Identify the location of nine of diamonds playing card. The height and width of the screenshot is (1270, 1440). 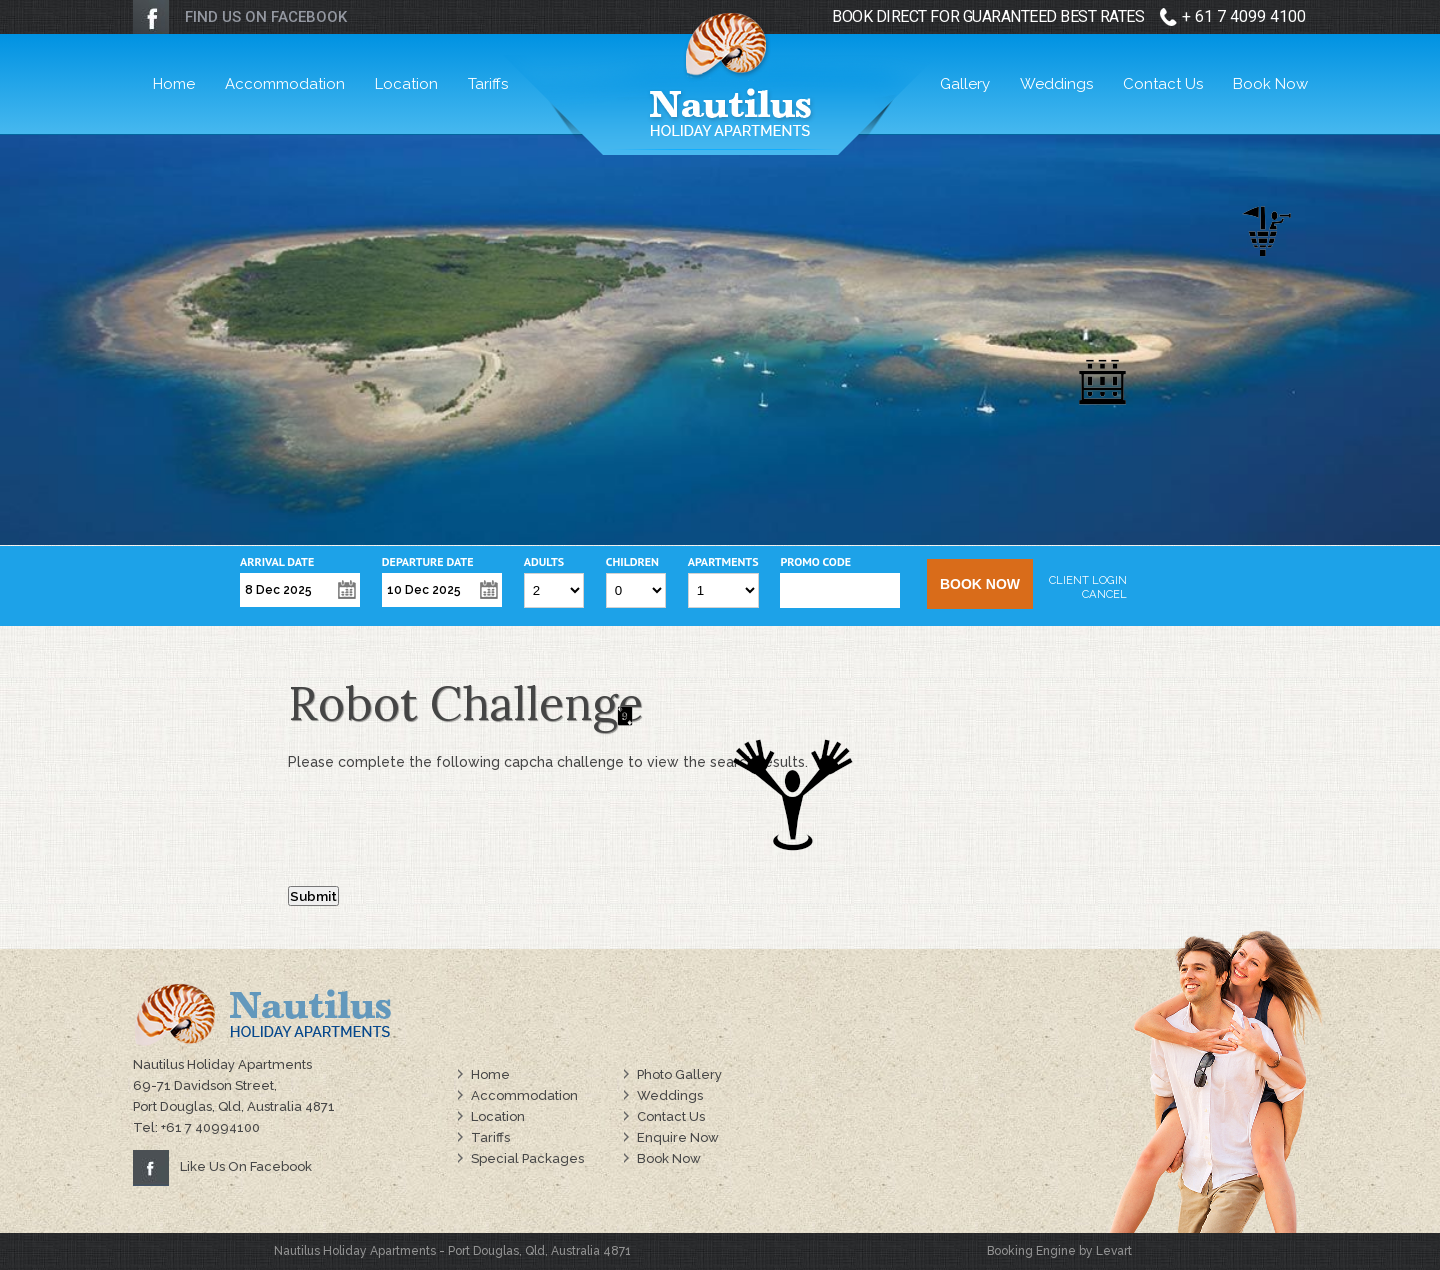
(625, 716).